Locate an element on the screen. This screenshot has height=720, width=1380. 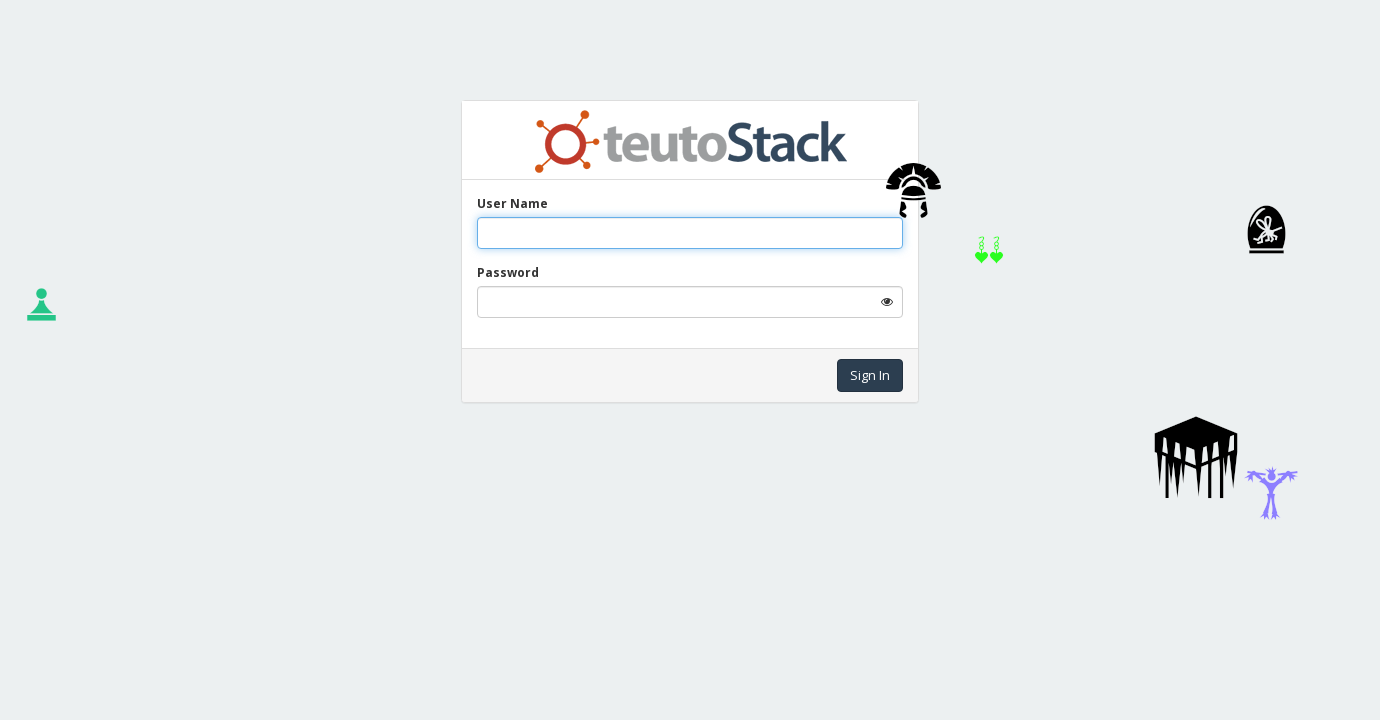
indicates a farm or agricultural game section is located at coordinates (1271, 492).